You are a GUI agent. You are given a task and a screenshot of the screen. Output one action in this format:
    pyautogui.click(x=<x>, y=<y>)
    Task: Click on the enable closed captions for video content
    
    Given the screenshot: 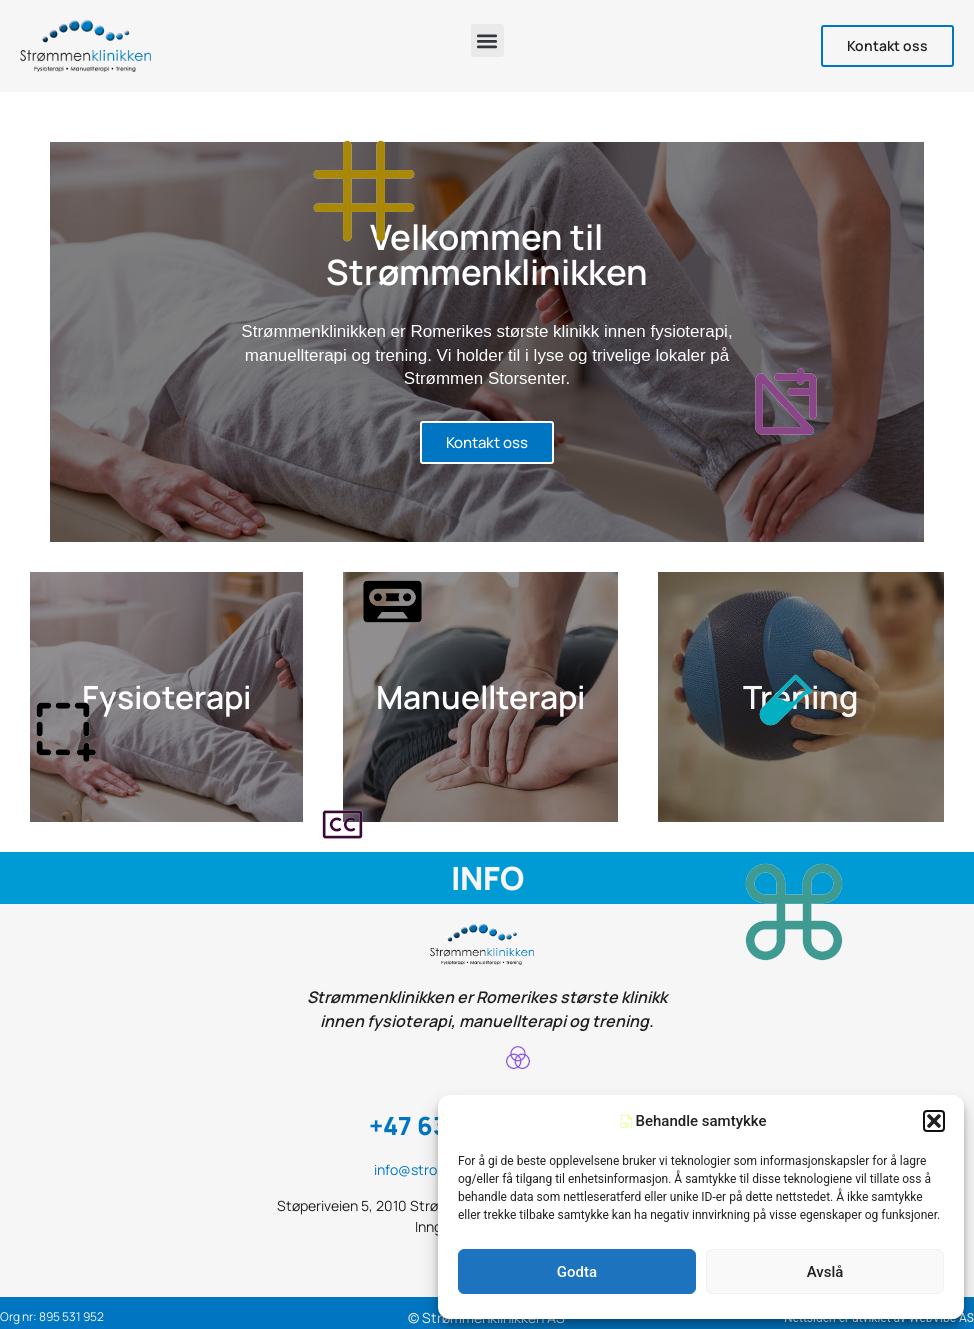 What is the action you would take?
    pyautogui.click(x=342, y=824)
    